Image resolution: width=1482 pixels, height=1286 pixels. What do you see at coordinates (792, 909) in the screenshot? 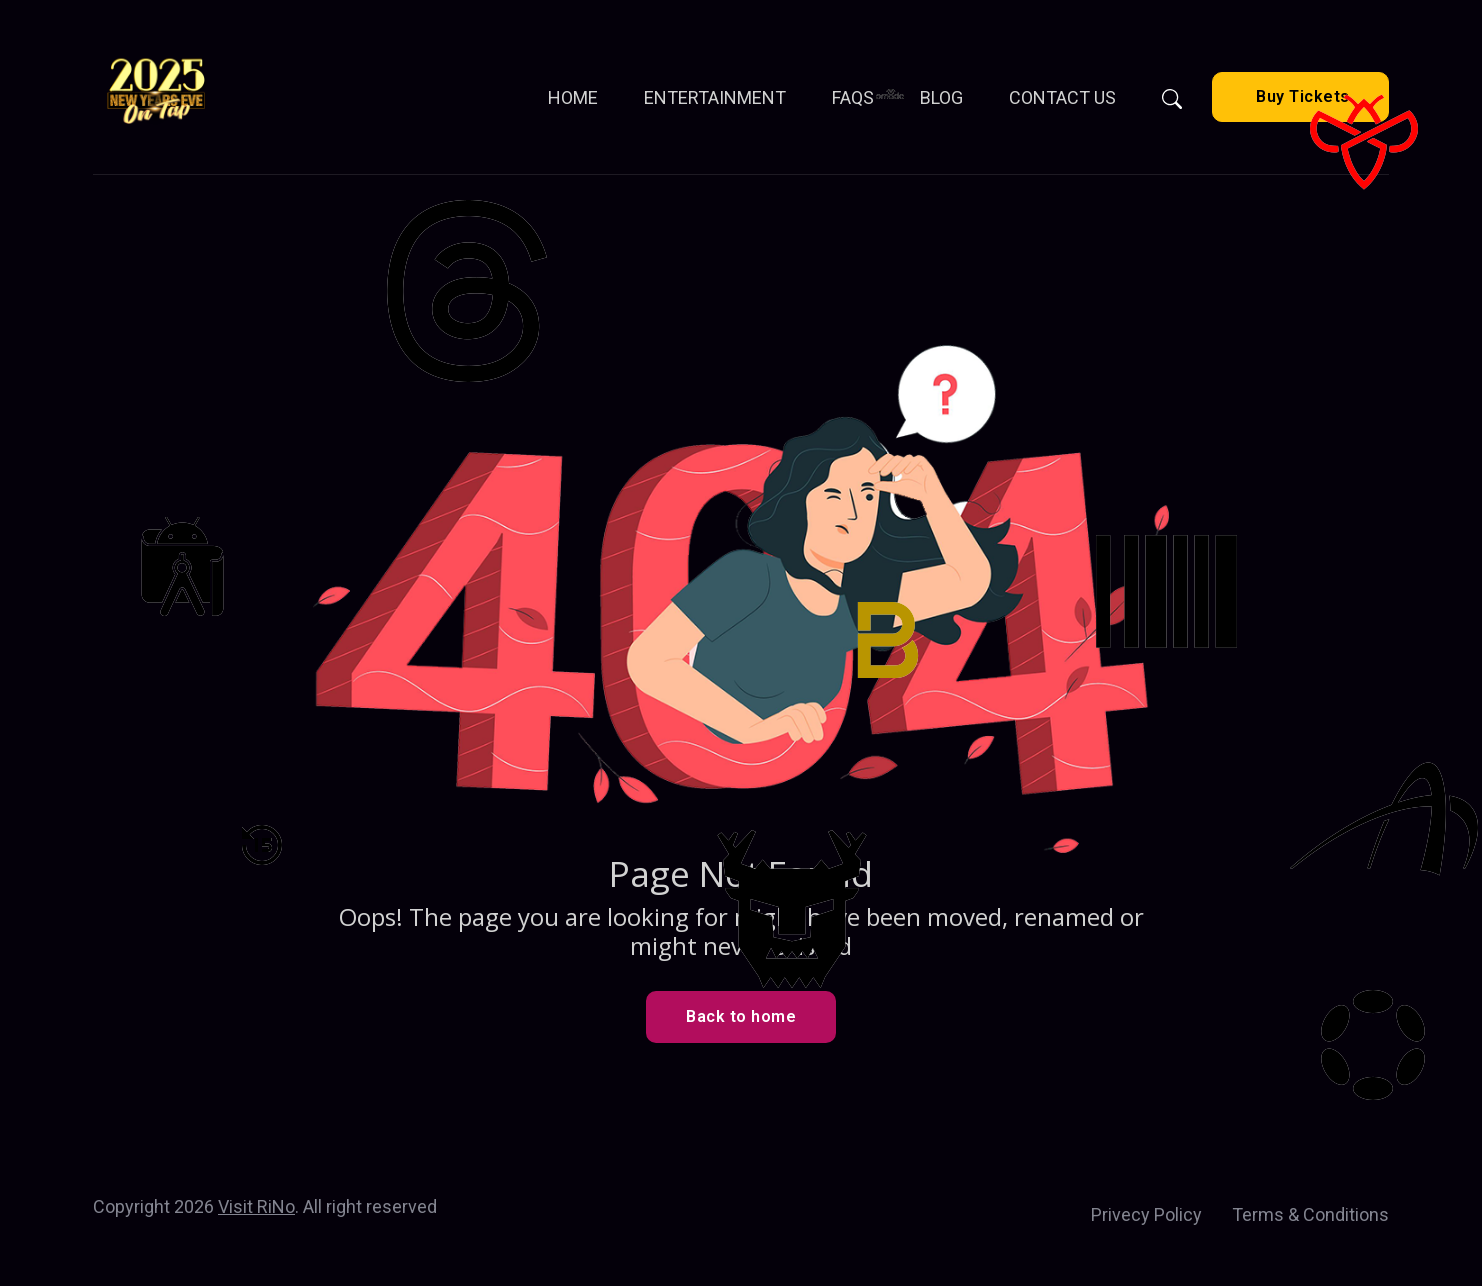
I see `turso database service logo` at bounding box center [792, 909].